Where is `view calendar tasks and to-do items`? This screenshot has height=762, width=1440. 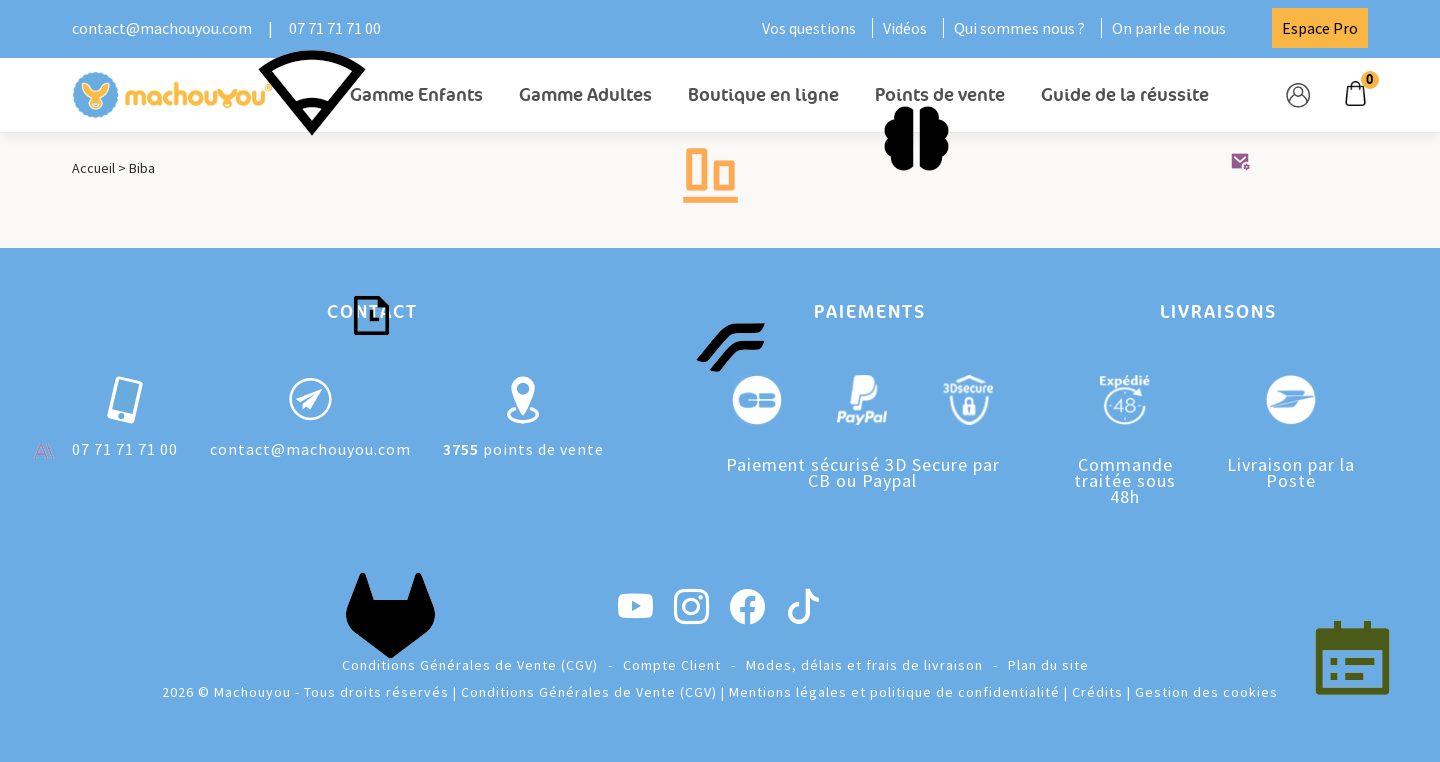
view calendar tasks and to-do items is located at coordinates (1352, 661).